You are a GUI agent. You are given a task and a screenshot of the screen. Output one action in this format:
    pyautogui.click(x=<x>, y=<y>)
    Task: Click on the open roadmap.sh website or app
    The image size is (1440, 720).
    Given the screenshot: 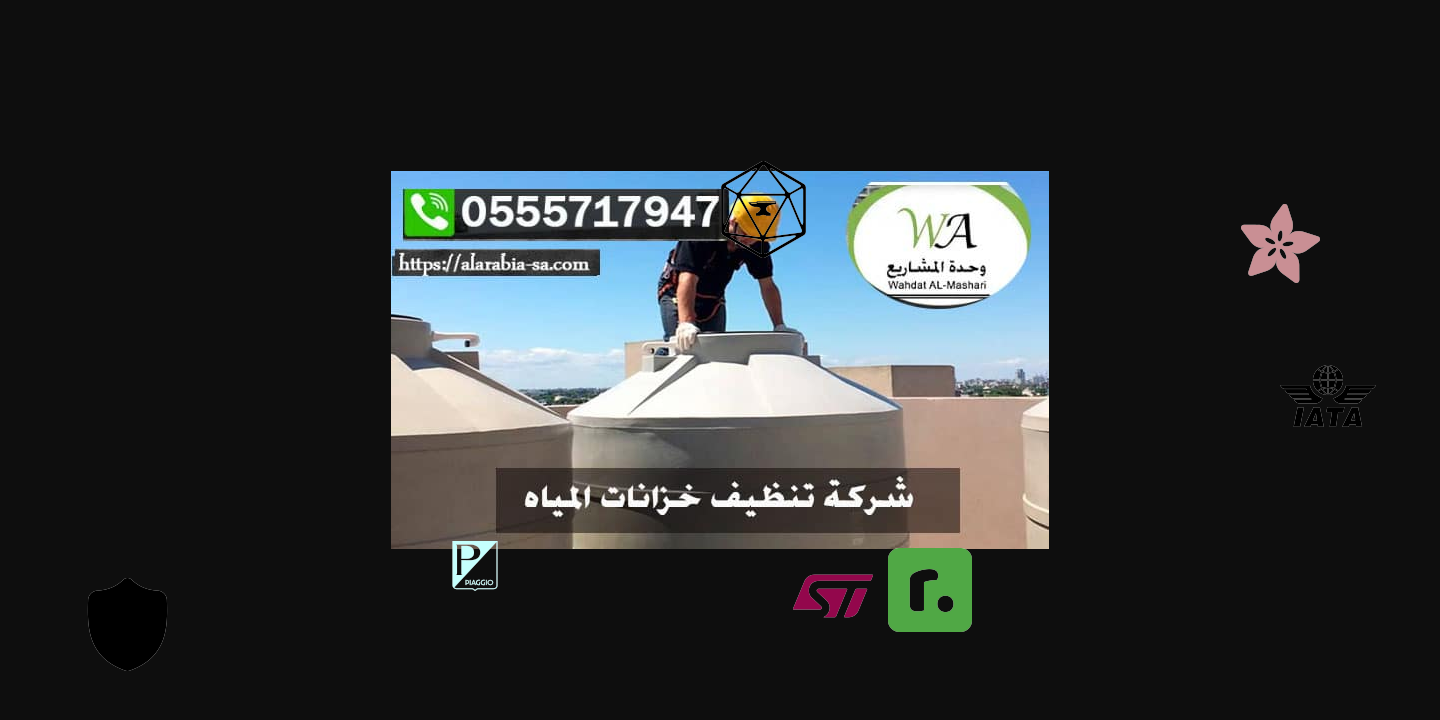 What is the action you would take?
    pyautogui.click(x=930, y=590)
    